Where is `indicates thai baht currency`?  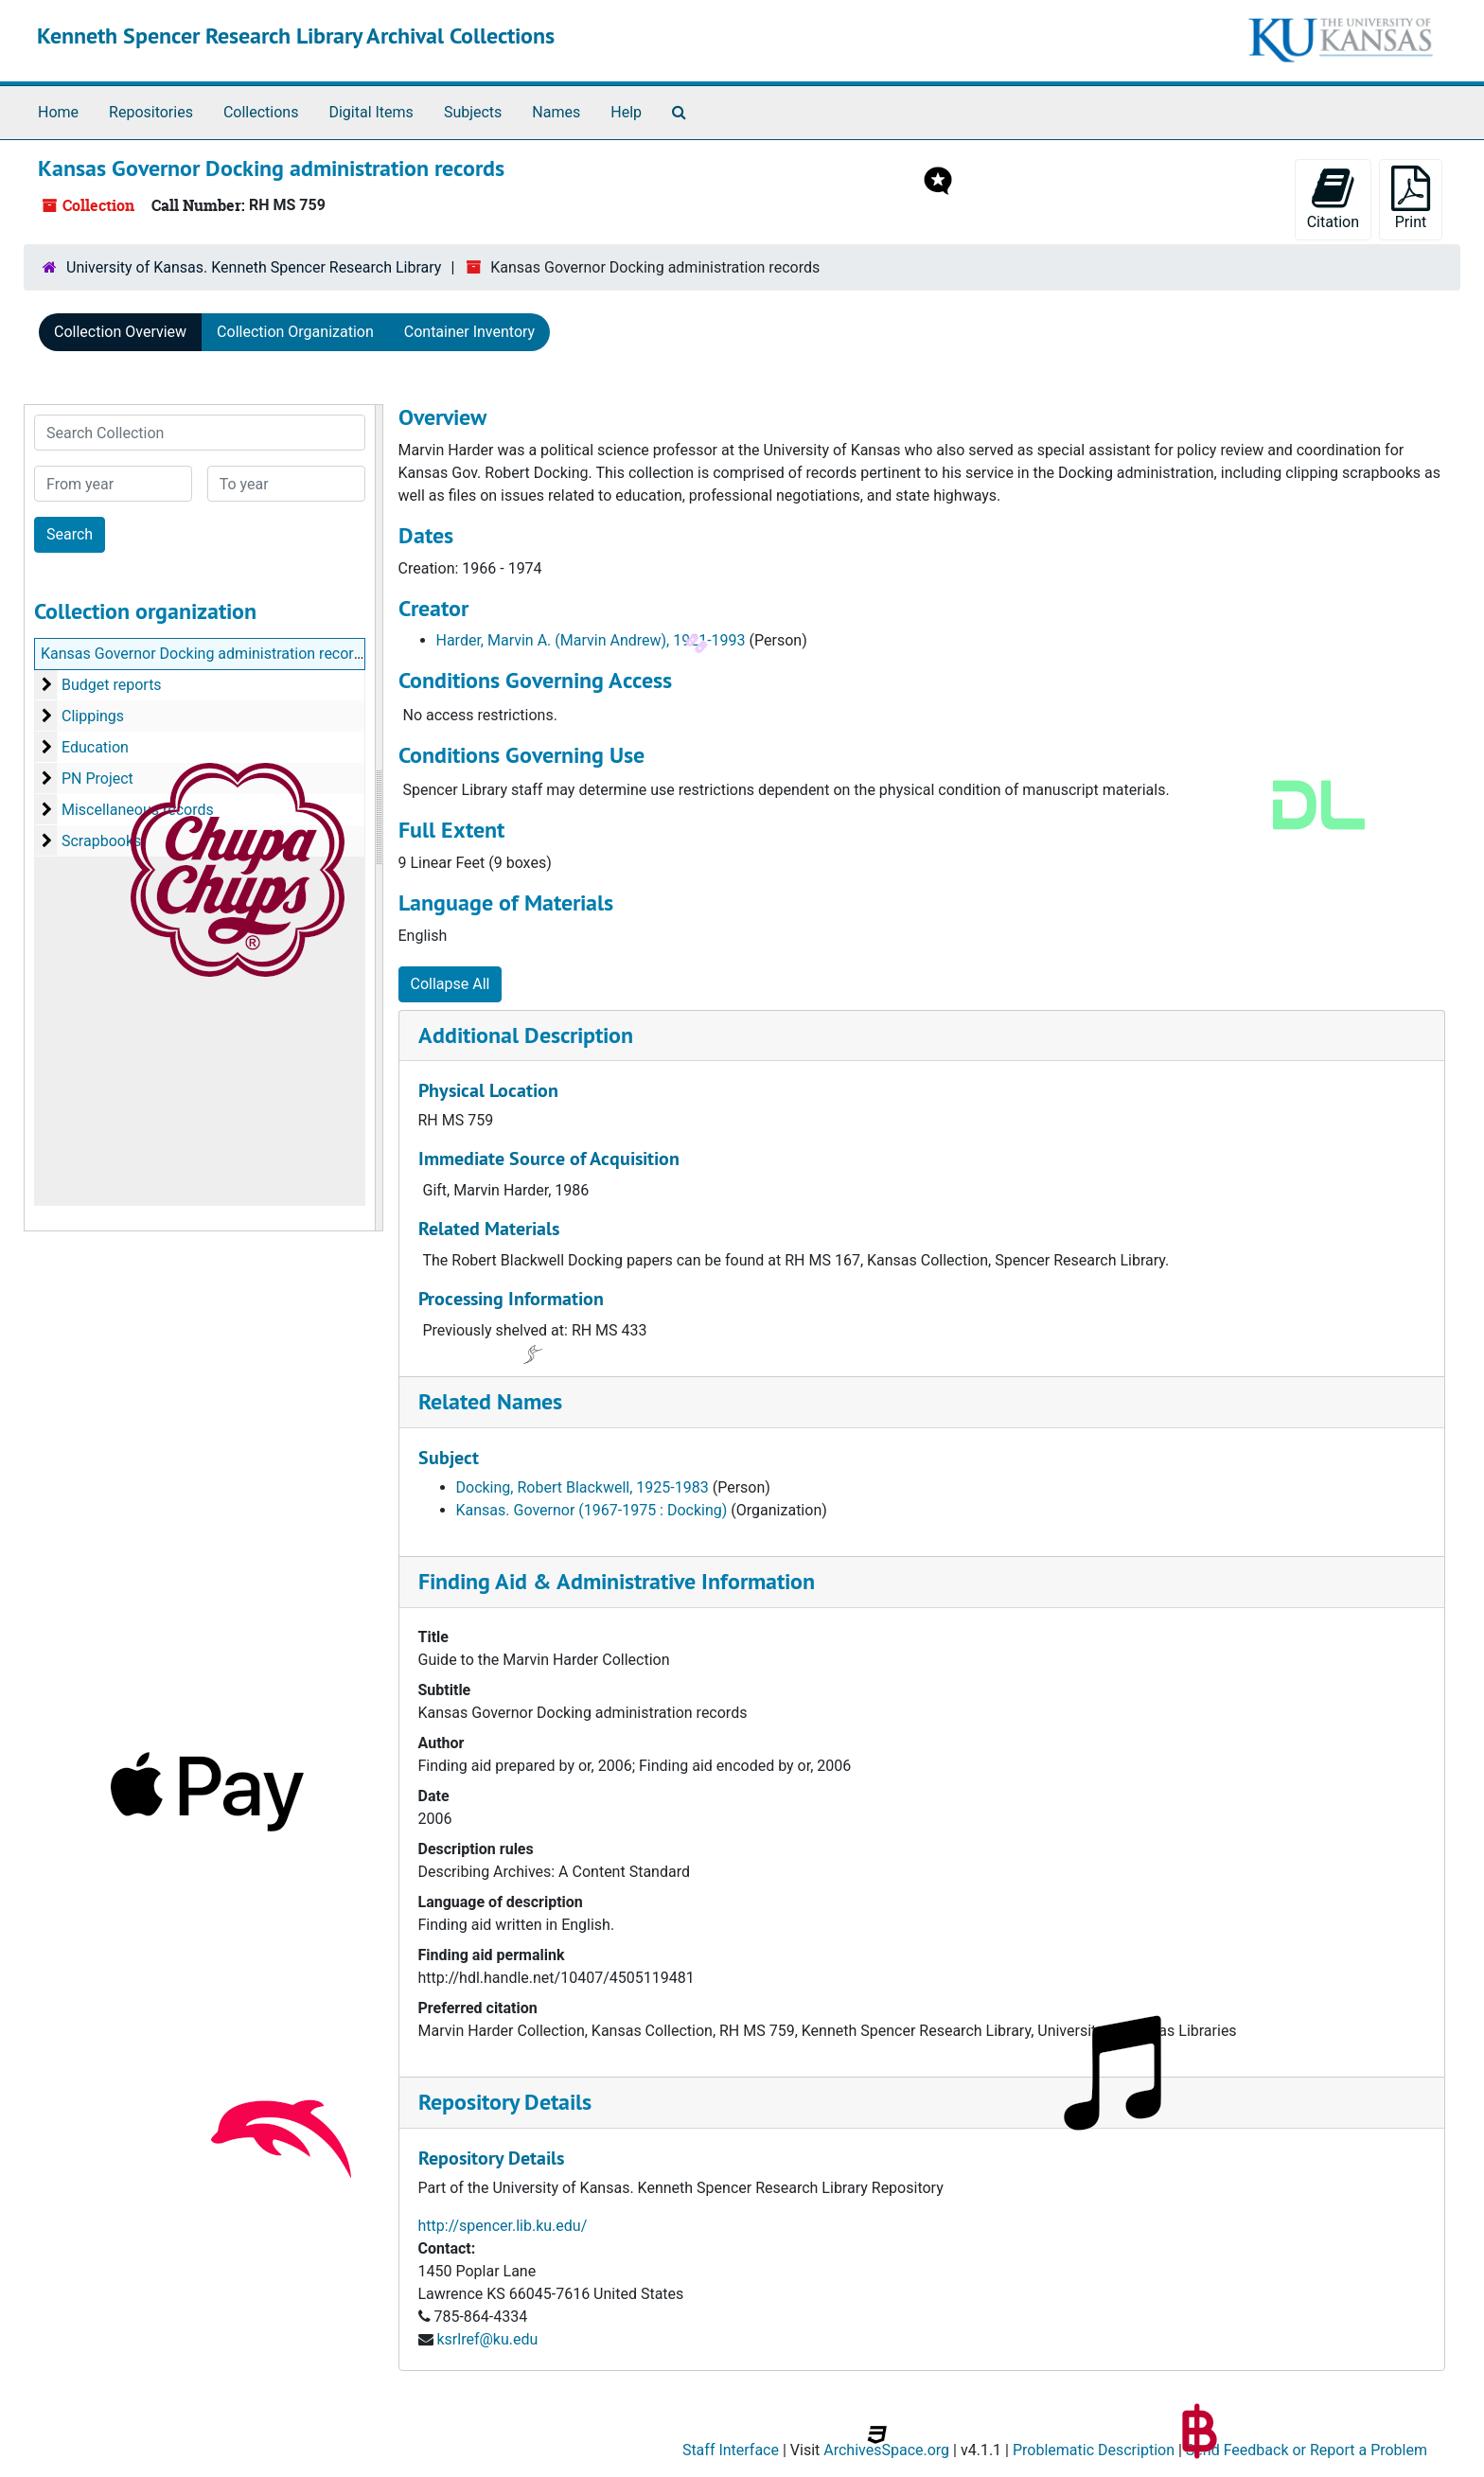 indicates thai baht currency is located at coordinates (1199, 2431).